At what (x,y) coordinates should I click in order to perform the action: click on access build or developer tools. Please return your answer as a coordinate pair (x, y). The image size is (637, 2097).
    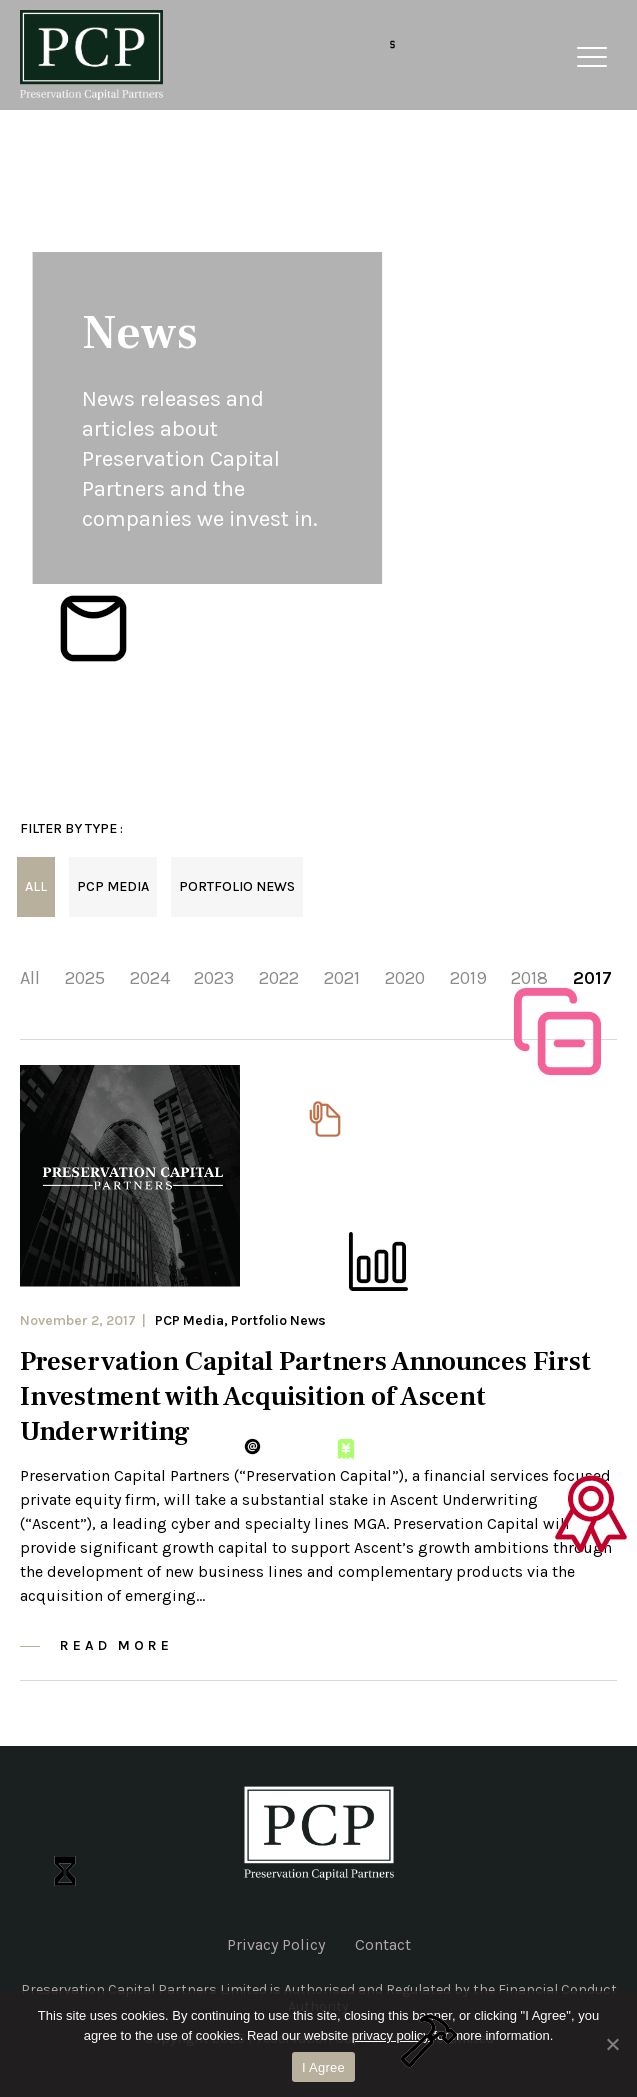
    Looking at the image, I should click on (429, 2041).